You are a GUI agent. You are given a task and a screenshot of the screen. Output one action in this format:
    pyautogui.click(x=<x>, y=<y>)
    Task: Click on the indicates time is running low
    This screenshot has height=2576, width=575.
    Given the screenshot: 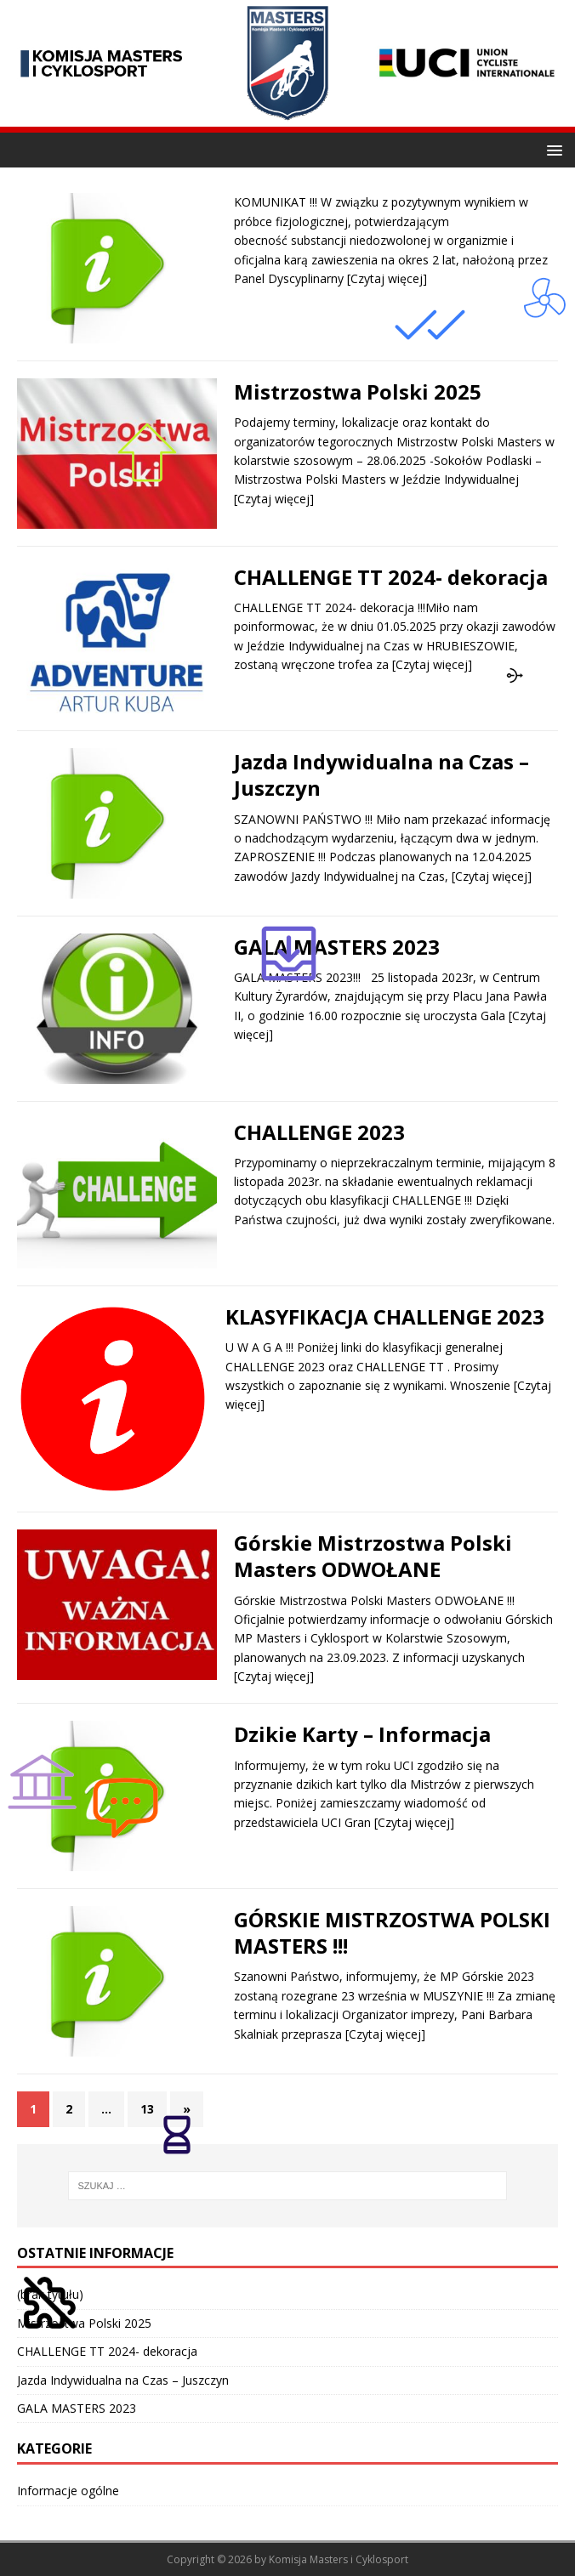 What is the action you would take?
    pyautogui.click(x=177, y=2135)
    